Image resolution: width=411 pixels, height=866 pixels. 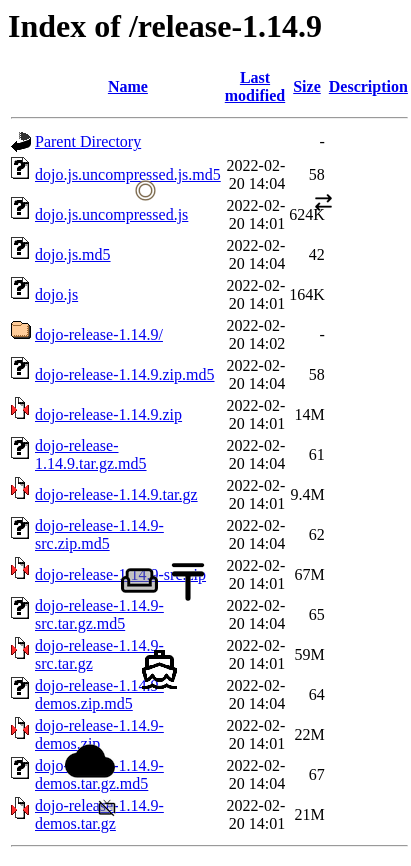 I want to click on view weekend or leisure activities, so click(x=139, y=580).